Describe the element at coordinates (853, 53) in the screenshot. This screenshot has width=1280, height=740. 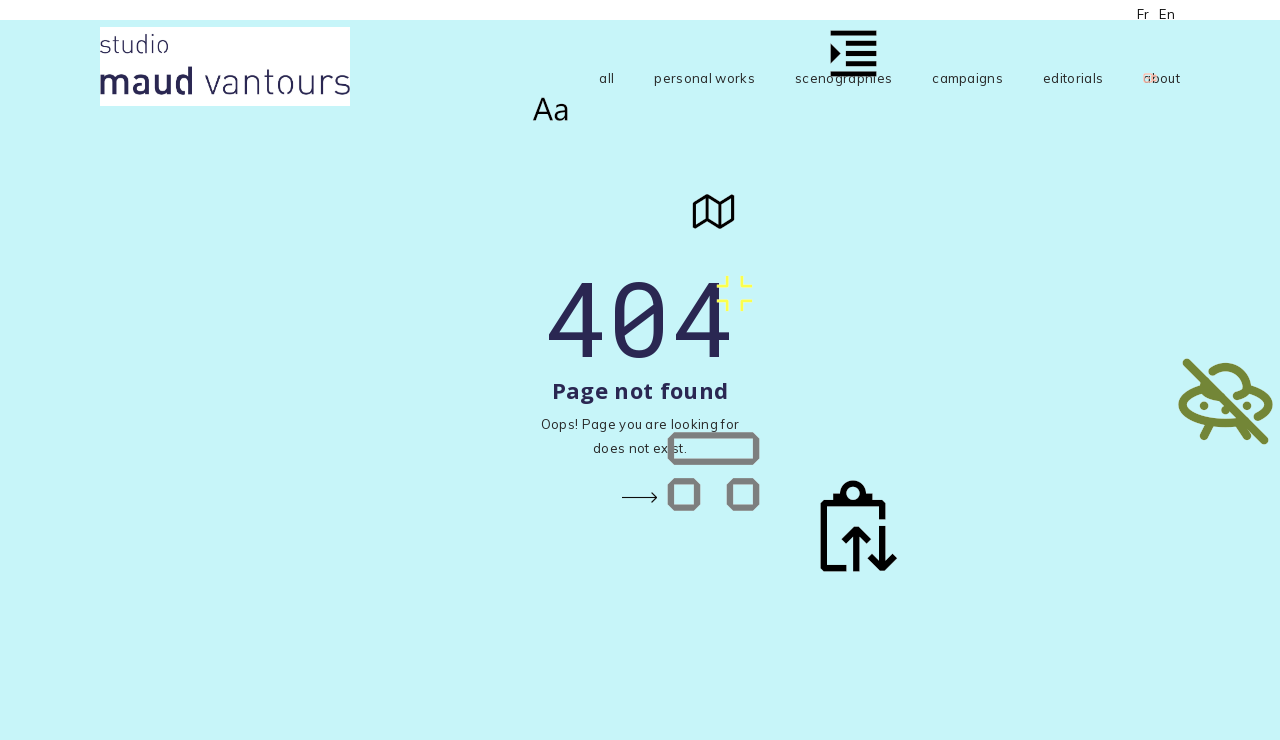
I see `increase text indentation` at that location.